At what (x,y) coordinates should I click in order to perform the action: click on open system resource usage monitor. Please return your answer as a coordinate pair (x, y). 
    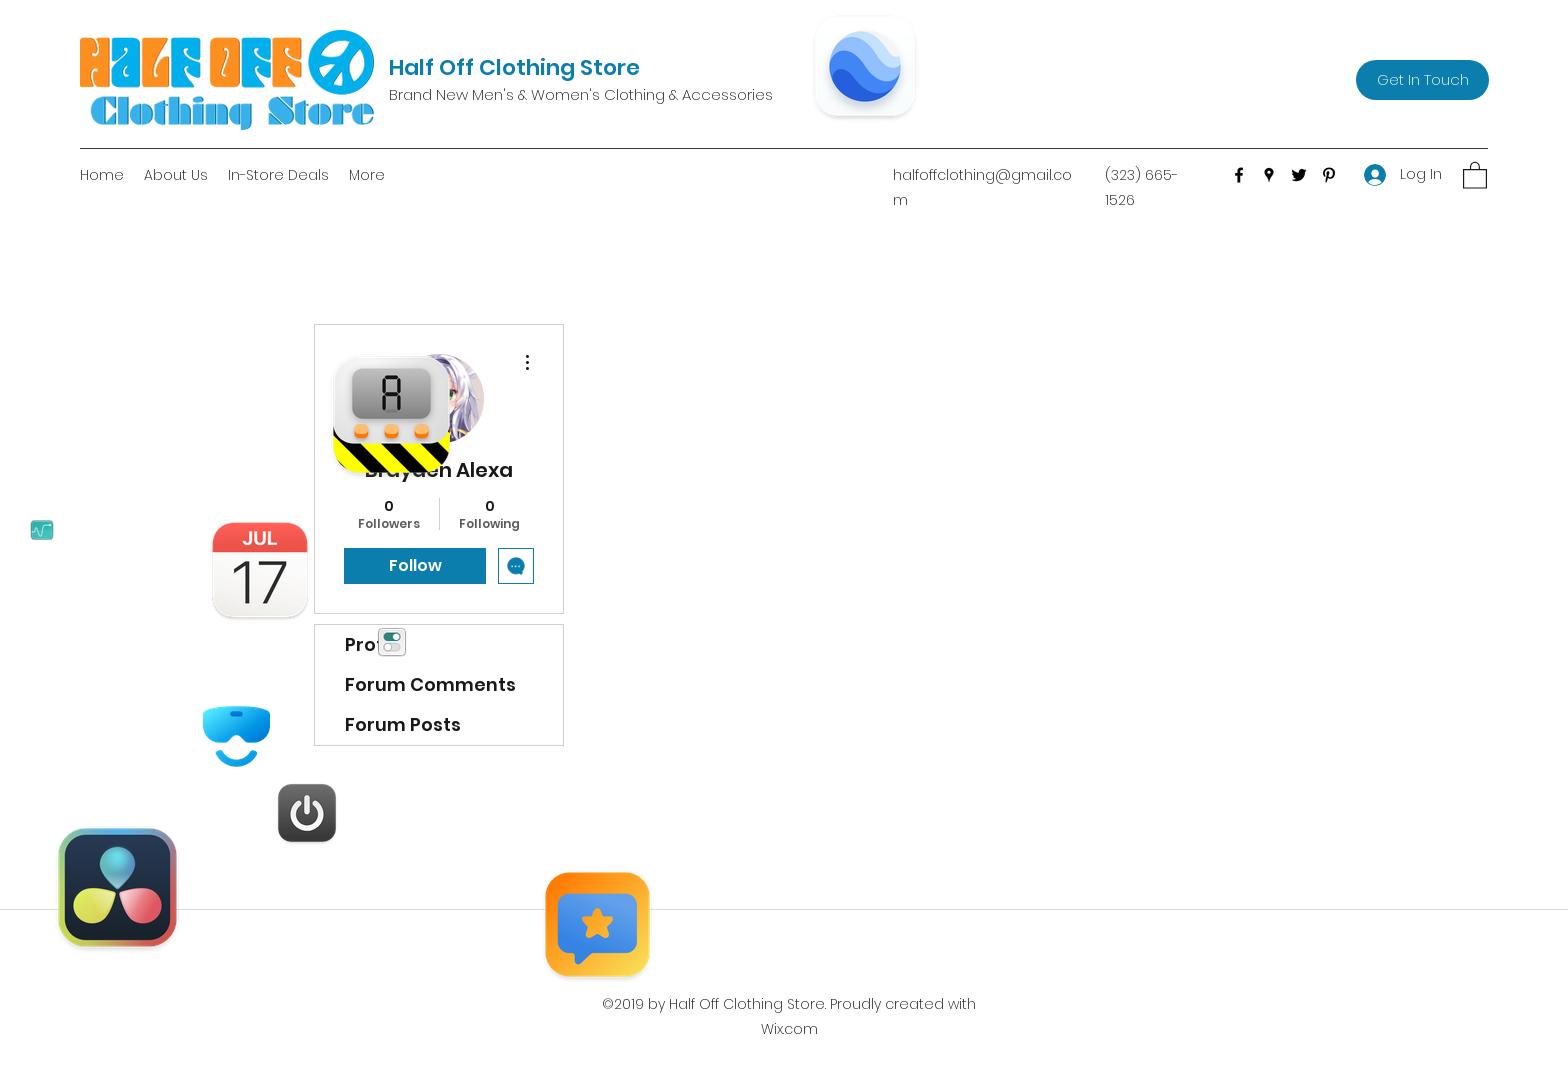
    Looking at the image, I should click on (42, 530).